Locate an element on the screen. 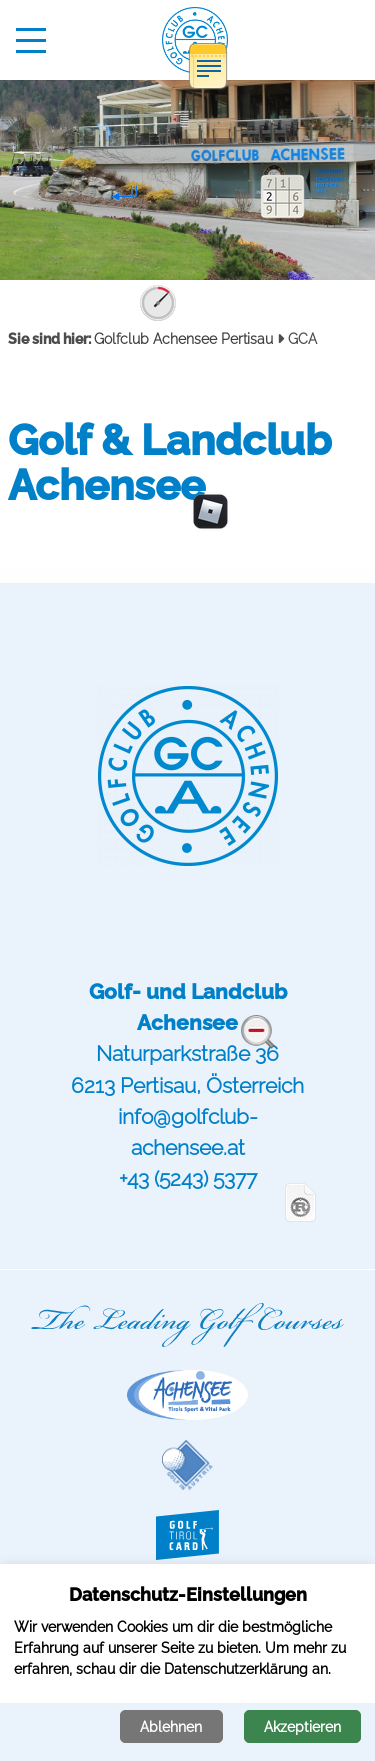 This screenshot has width=375, height=1761. a rust programming language source file is located at coordinates (300, 1202).